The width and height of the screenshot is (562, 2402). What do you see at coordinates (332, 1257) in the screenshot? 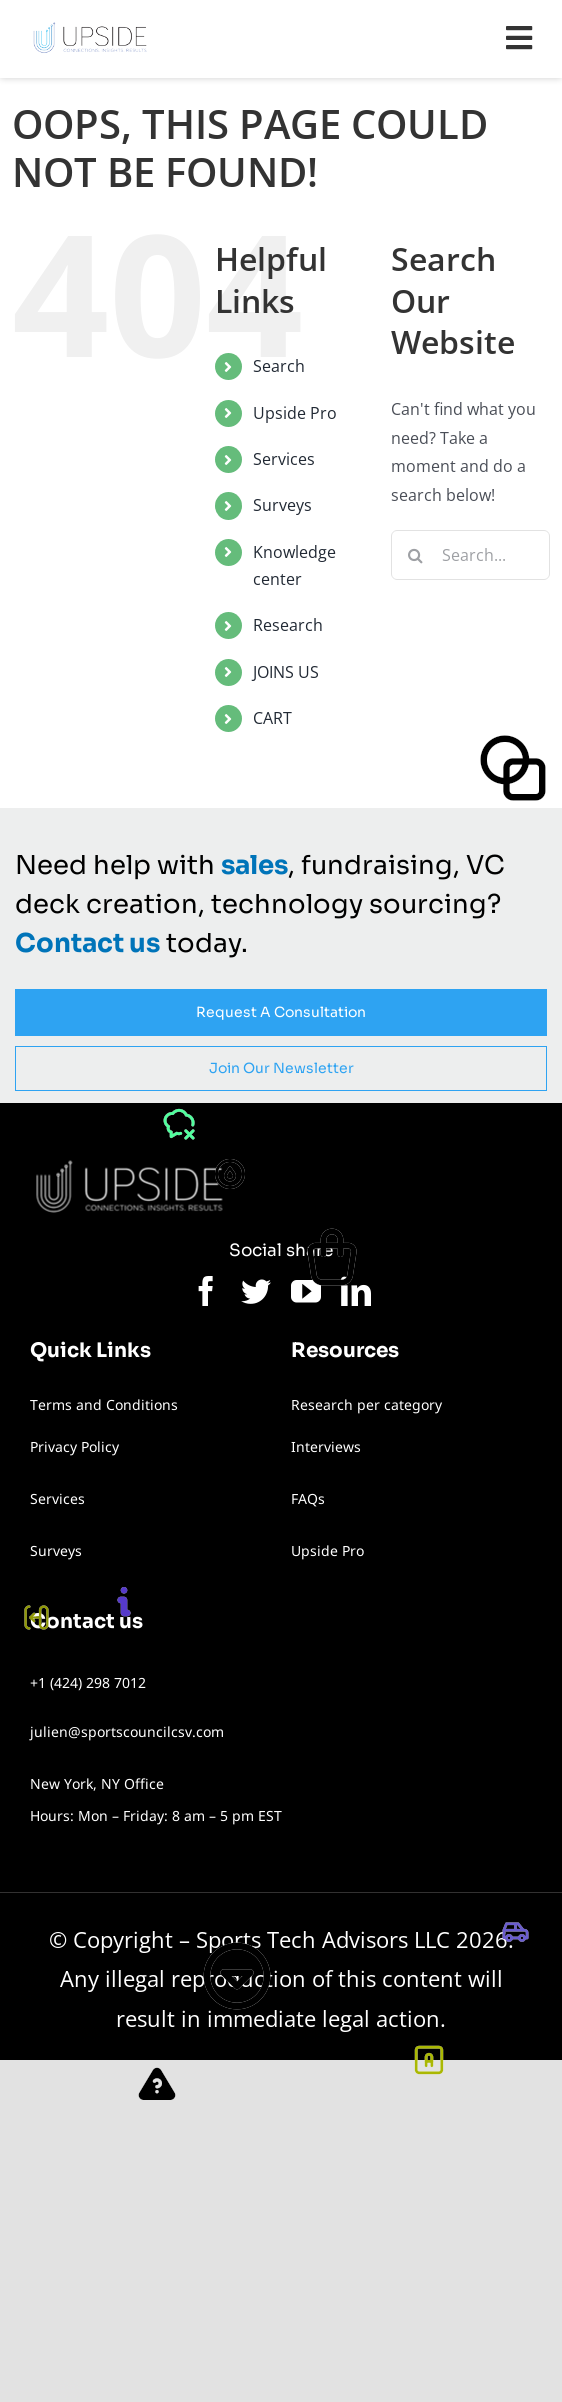
I see `view your shopping bag` at bounding box center [332, 1257].